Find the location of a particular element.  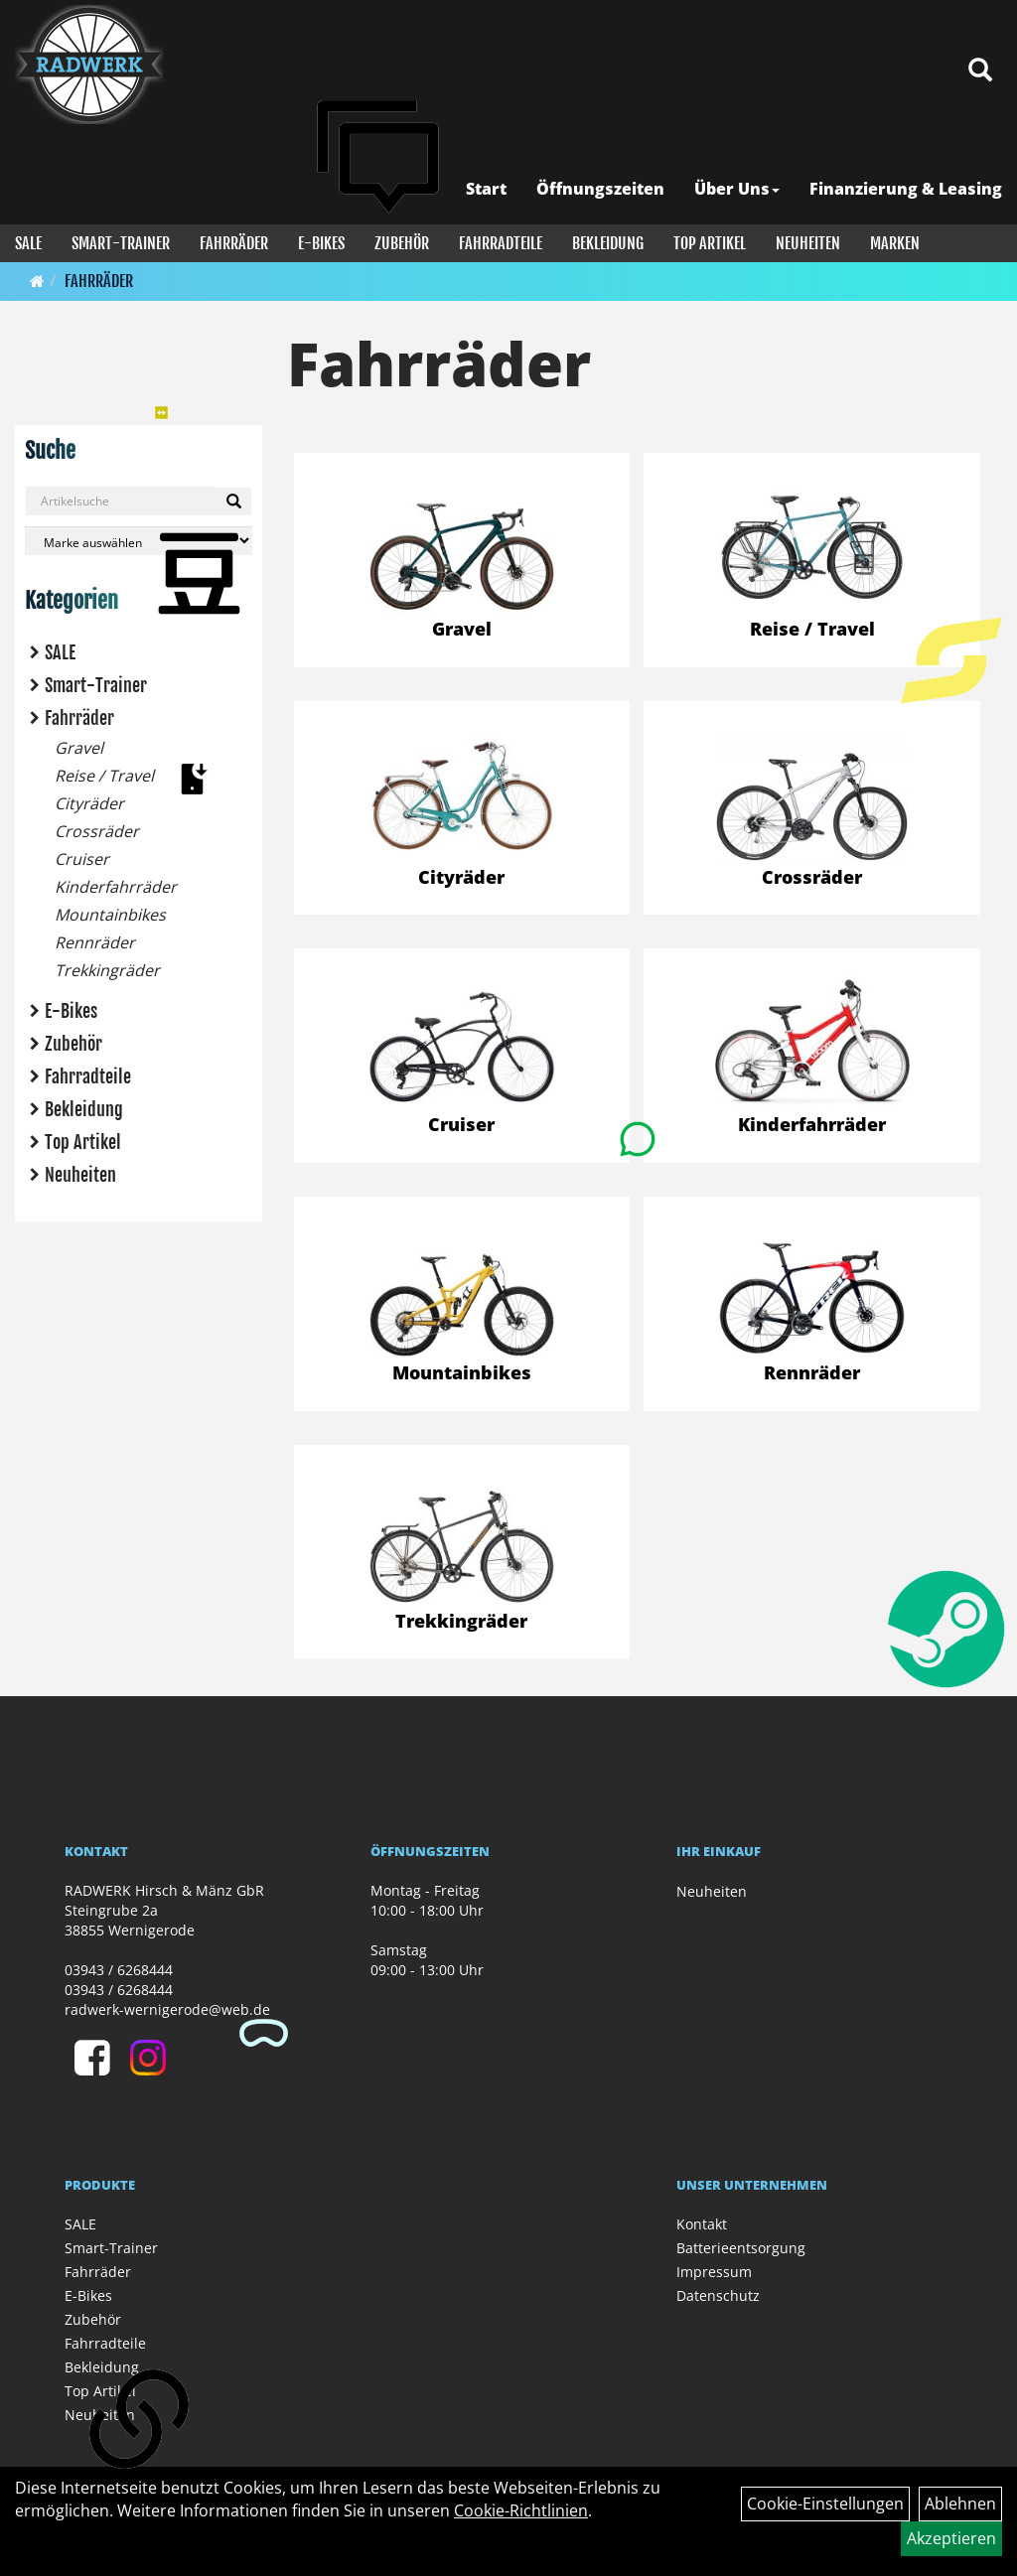

view linked accounts or connections is located at coordinates (139, 2419).